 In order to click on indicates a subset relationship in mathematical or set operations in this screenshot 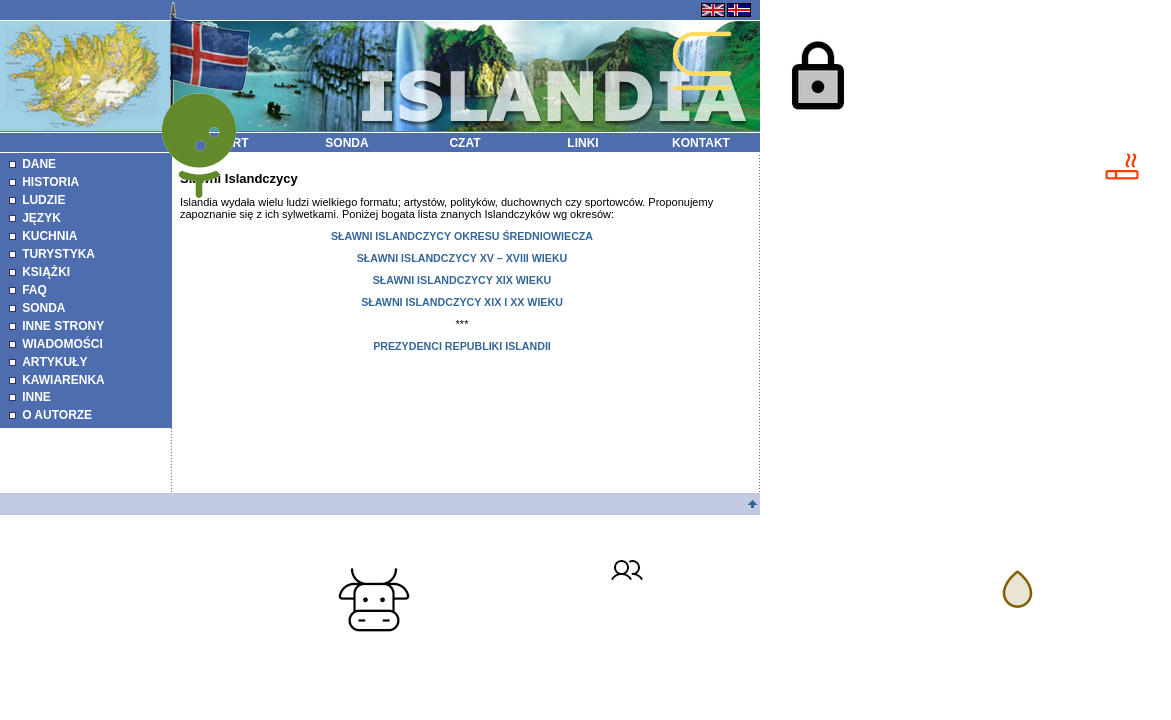, I will do `click(703, 59)`.